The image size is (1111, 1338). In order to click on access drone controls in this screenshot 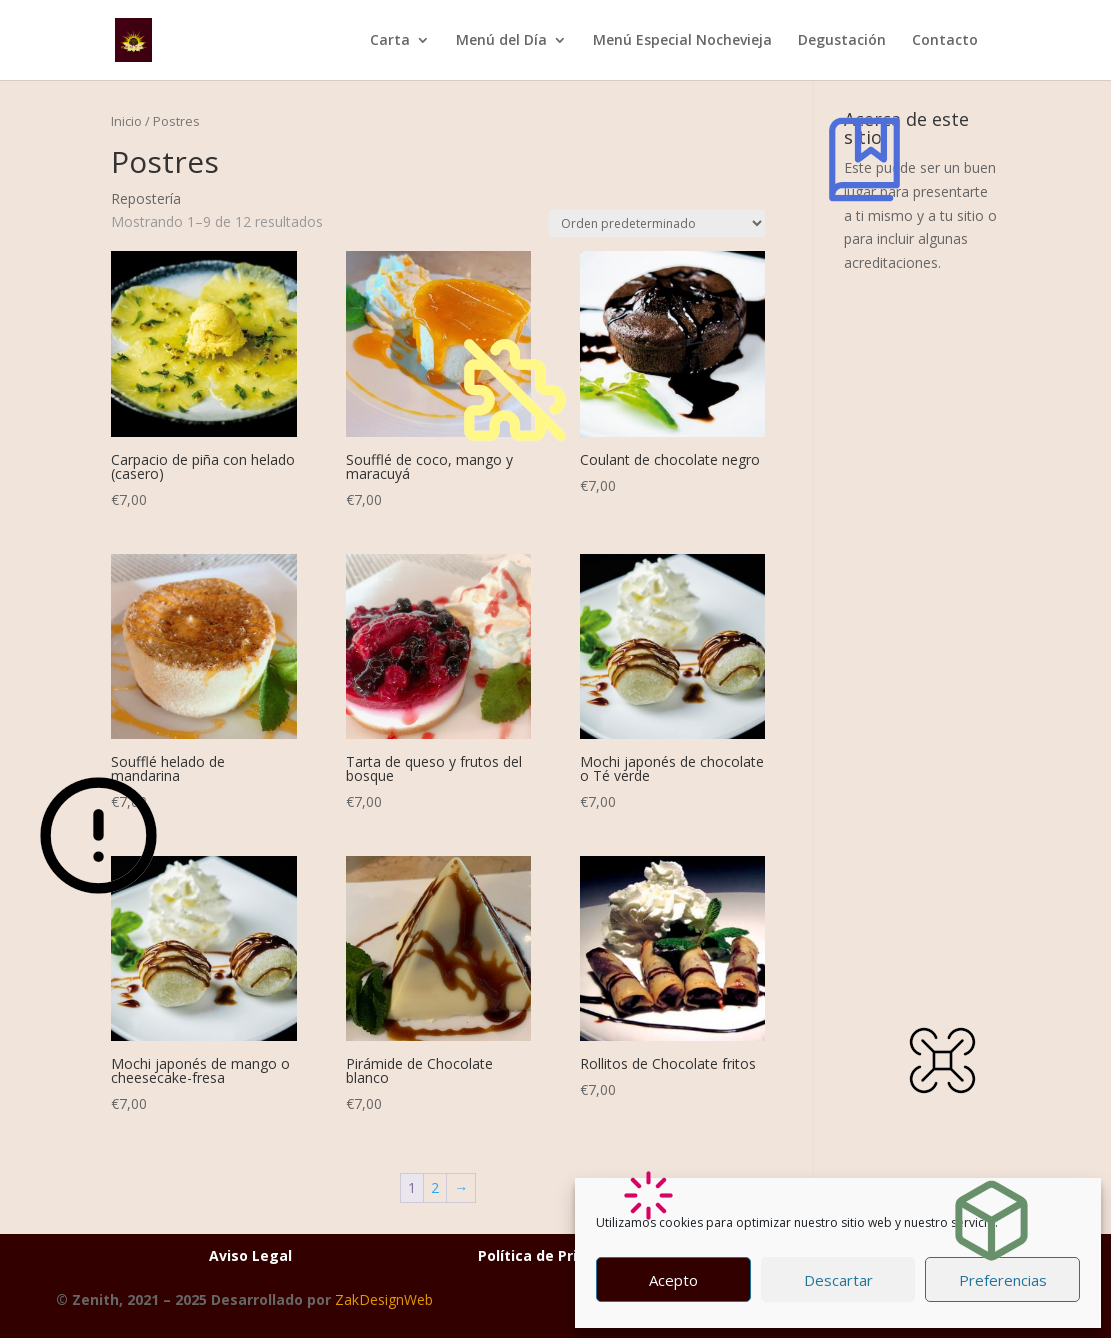, I will do `click(942, 1060)`.